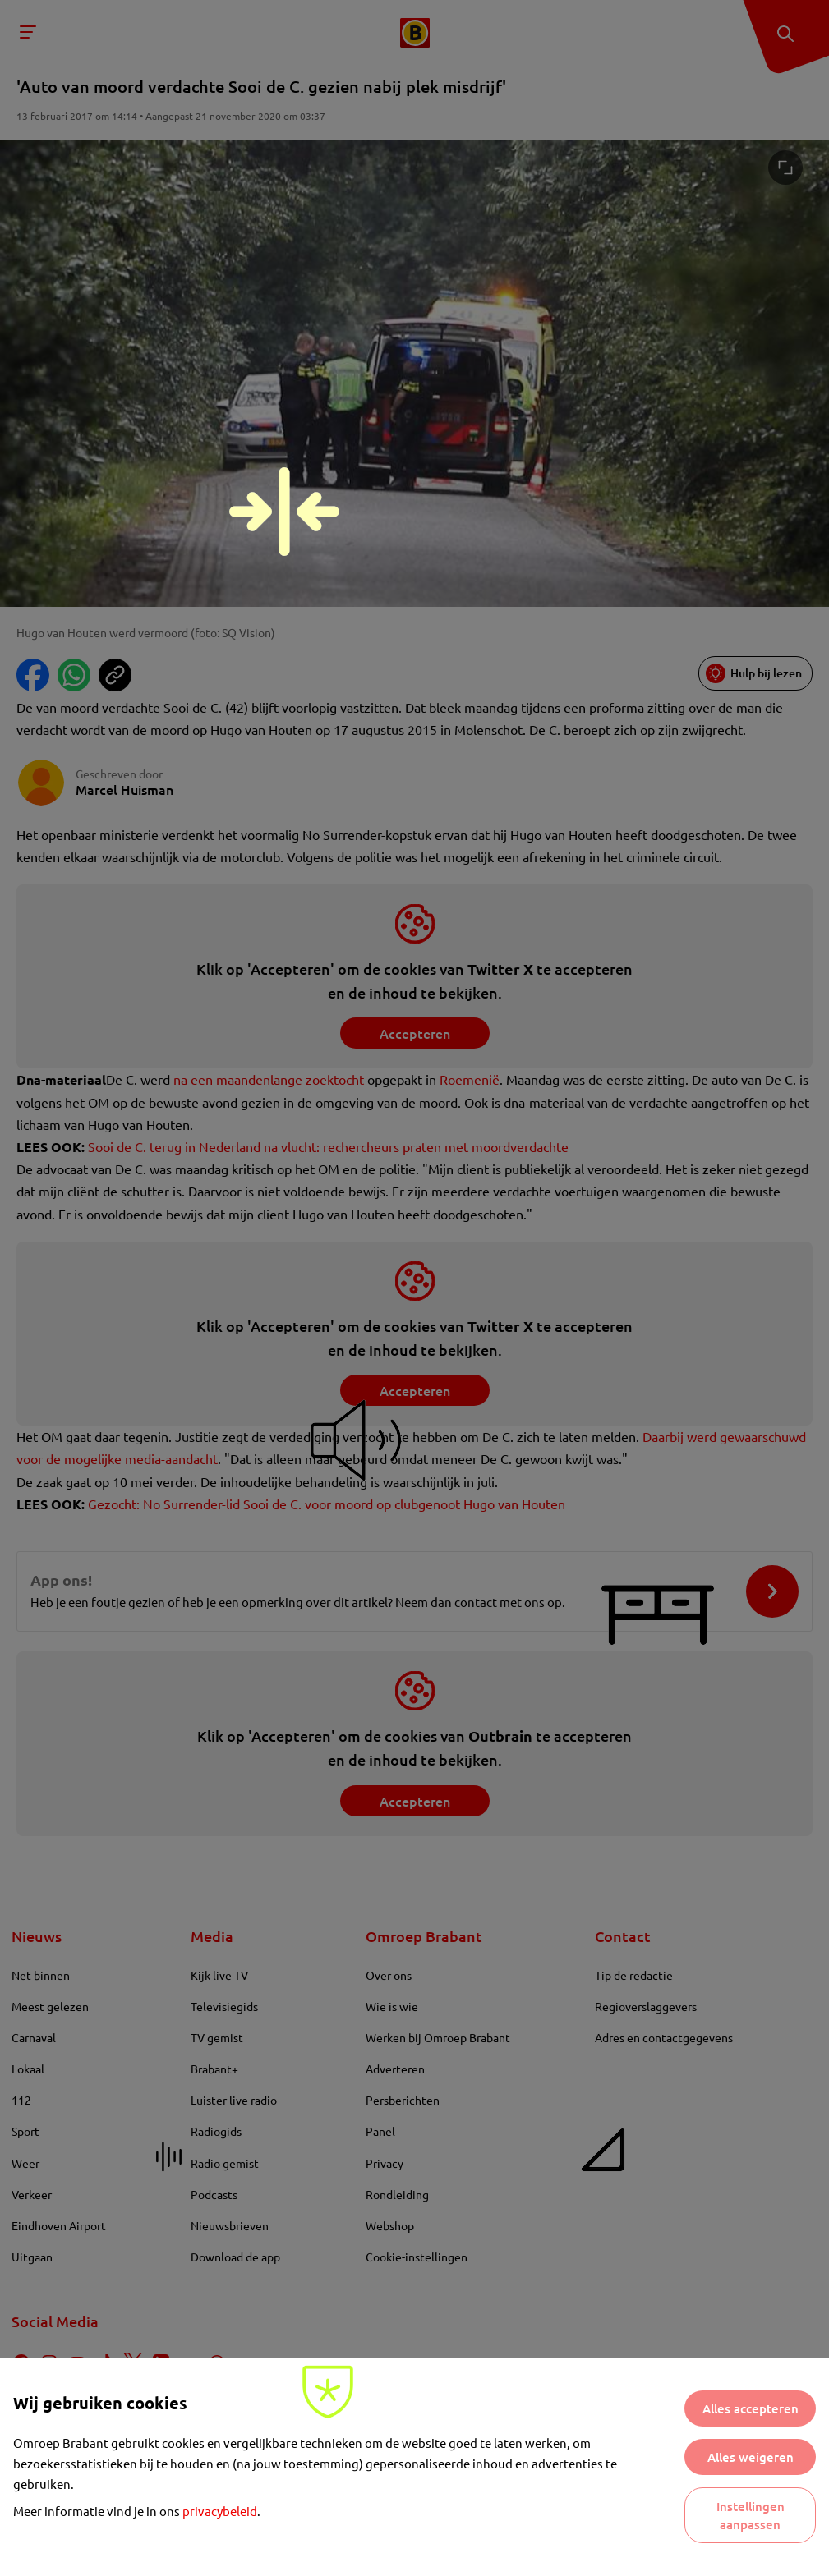 The image size is (829, 2576). Describe the element at coordinates (168, 2156) in the screenshot. I see `audio waveform or sound visualization` at that location.